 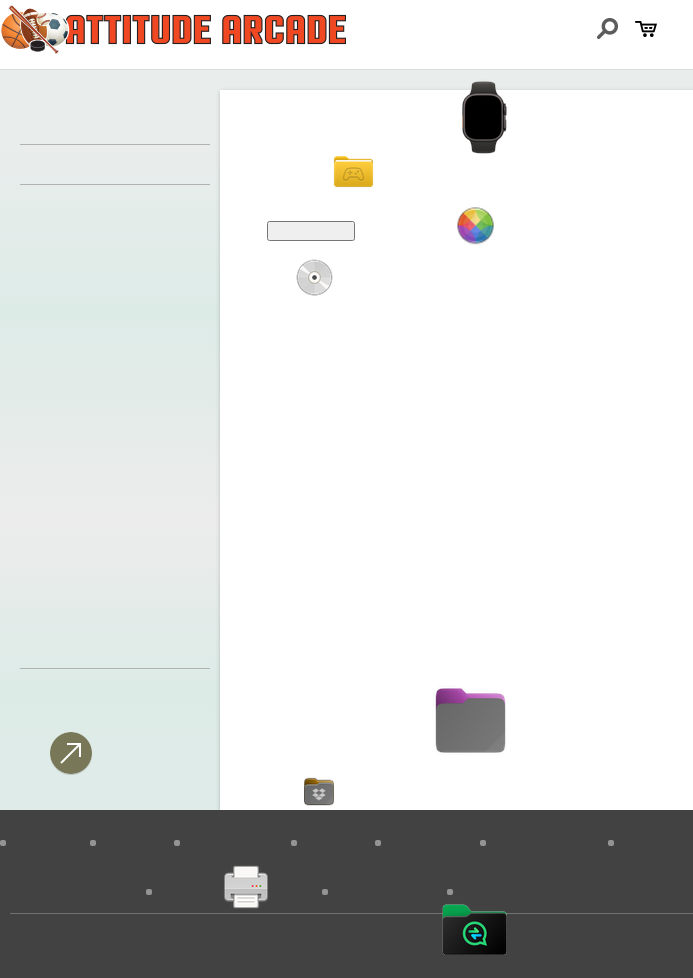 I want to click on open folder to view contents, so click(x=470, y=720).